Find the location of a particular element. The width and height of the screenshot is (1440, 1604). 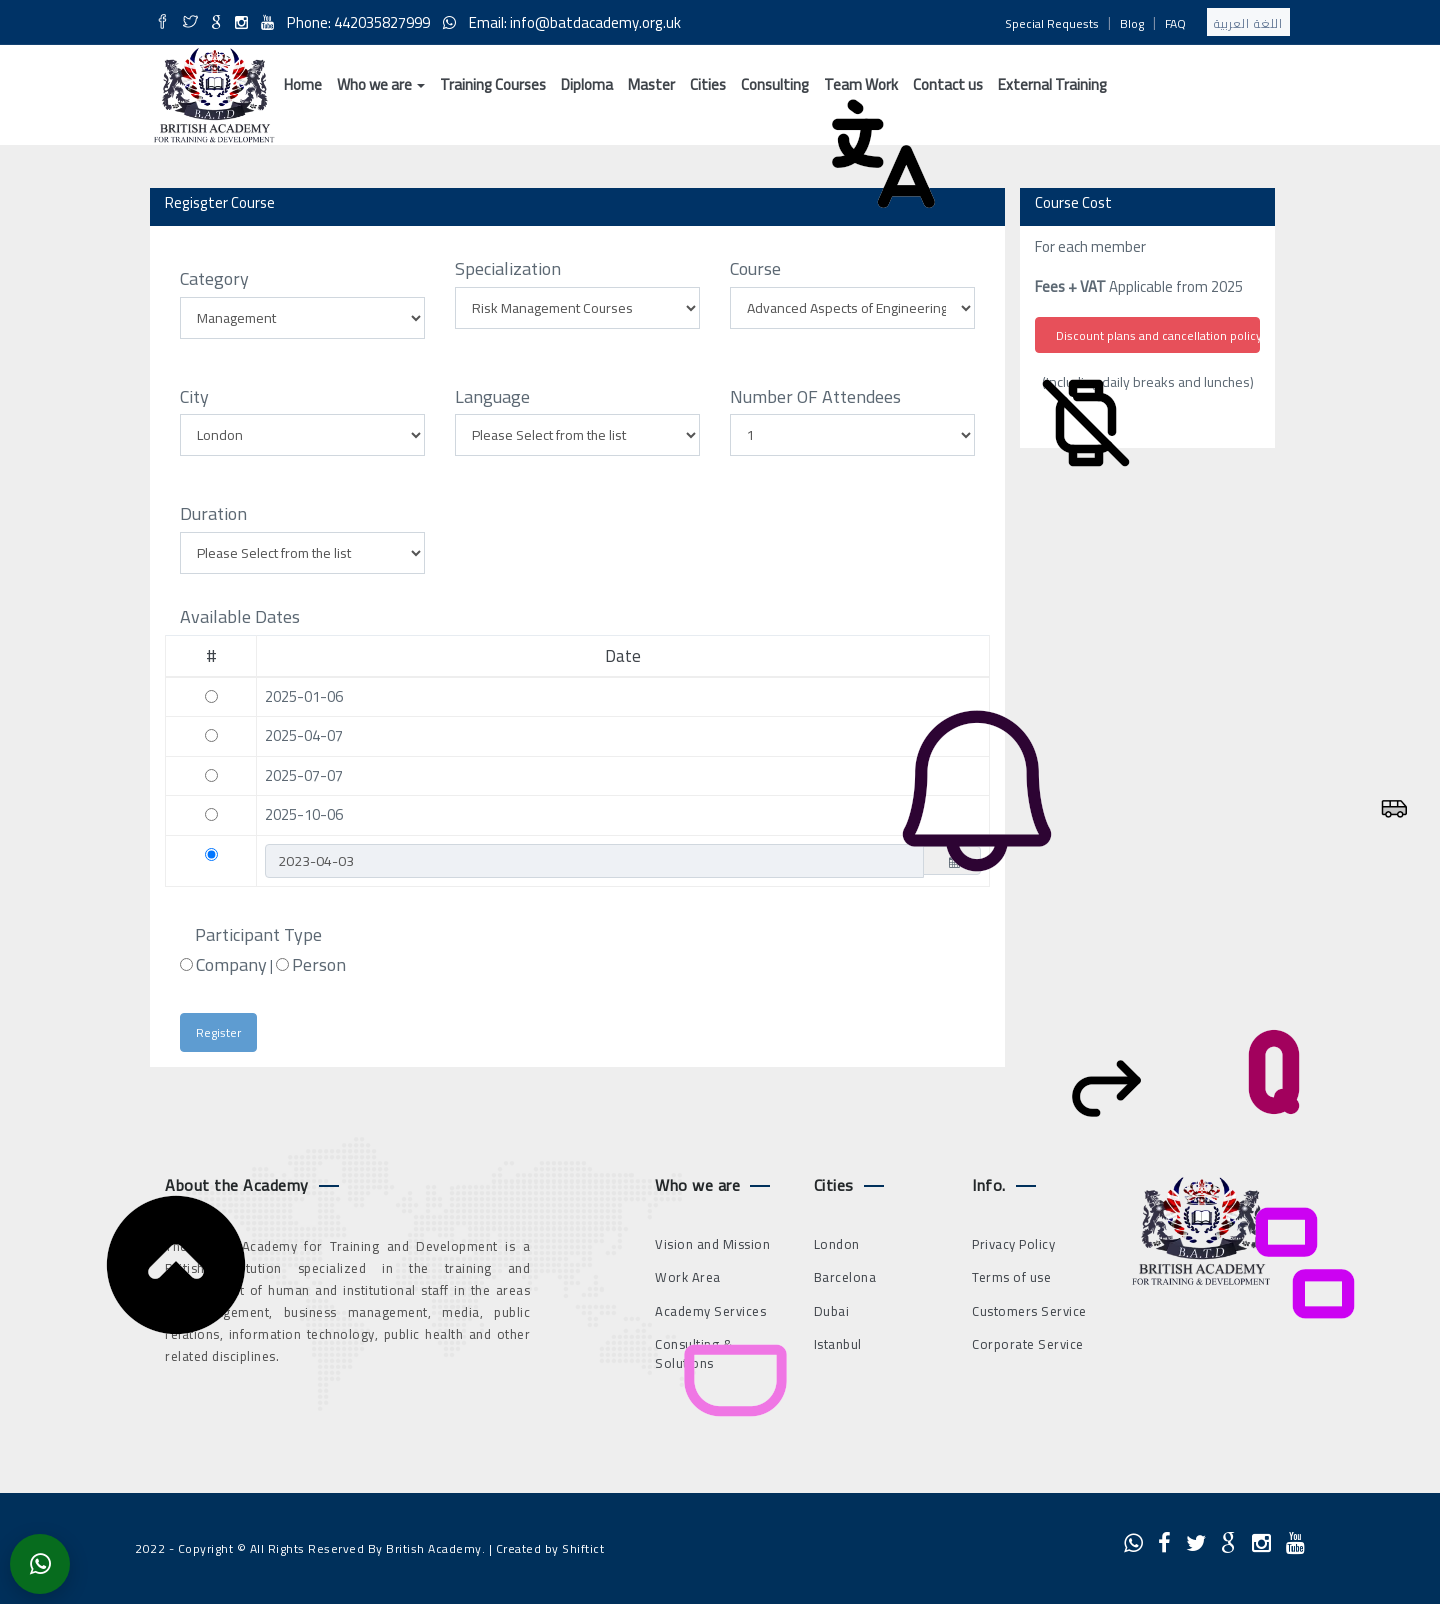

smartwatch disconnected or unavailable is located at coordinates (1086, 423).